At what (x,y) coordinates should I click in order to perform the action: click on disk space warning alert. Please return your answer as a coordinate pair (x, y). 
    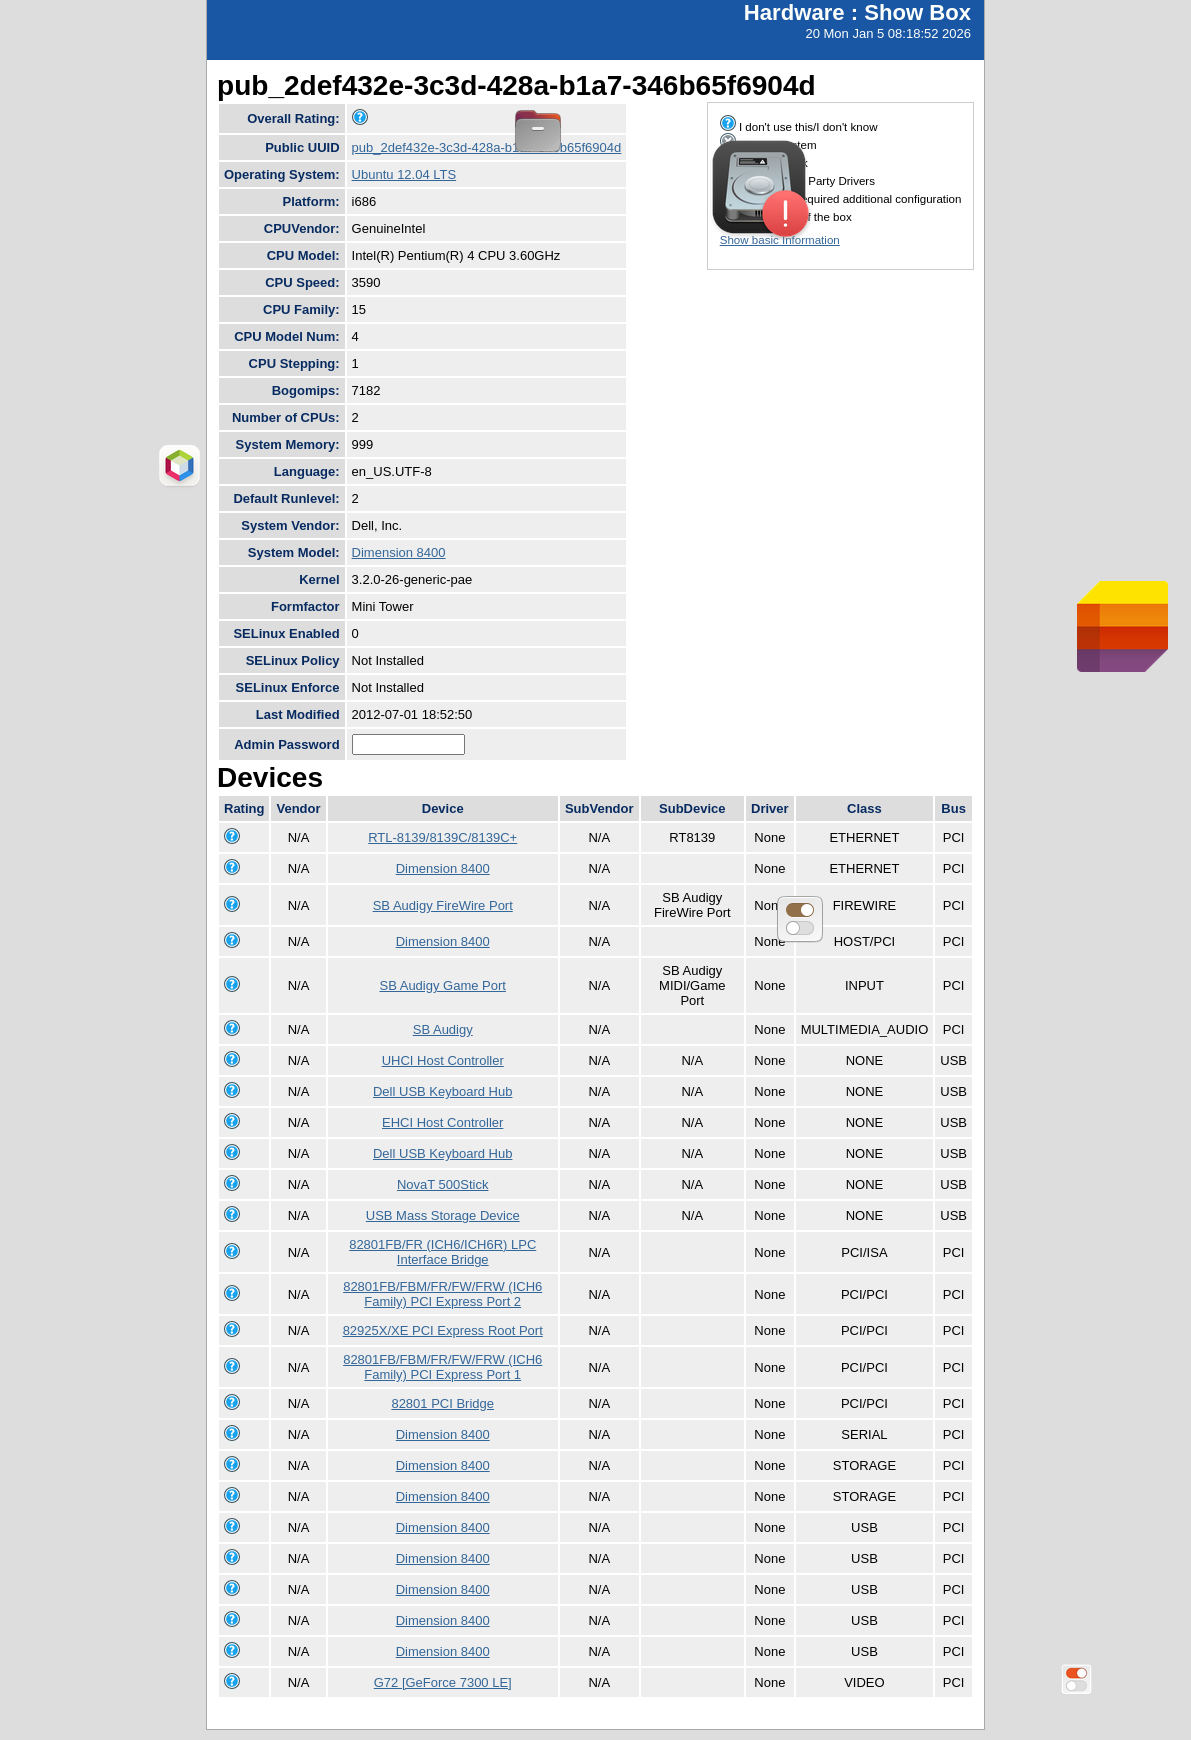
    Looking at the image, I should click on (759, 187).